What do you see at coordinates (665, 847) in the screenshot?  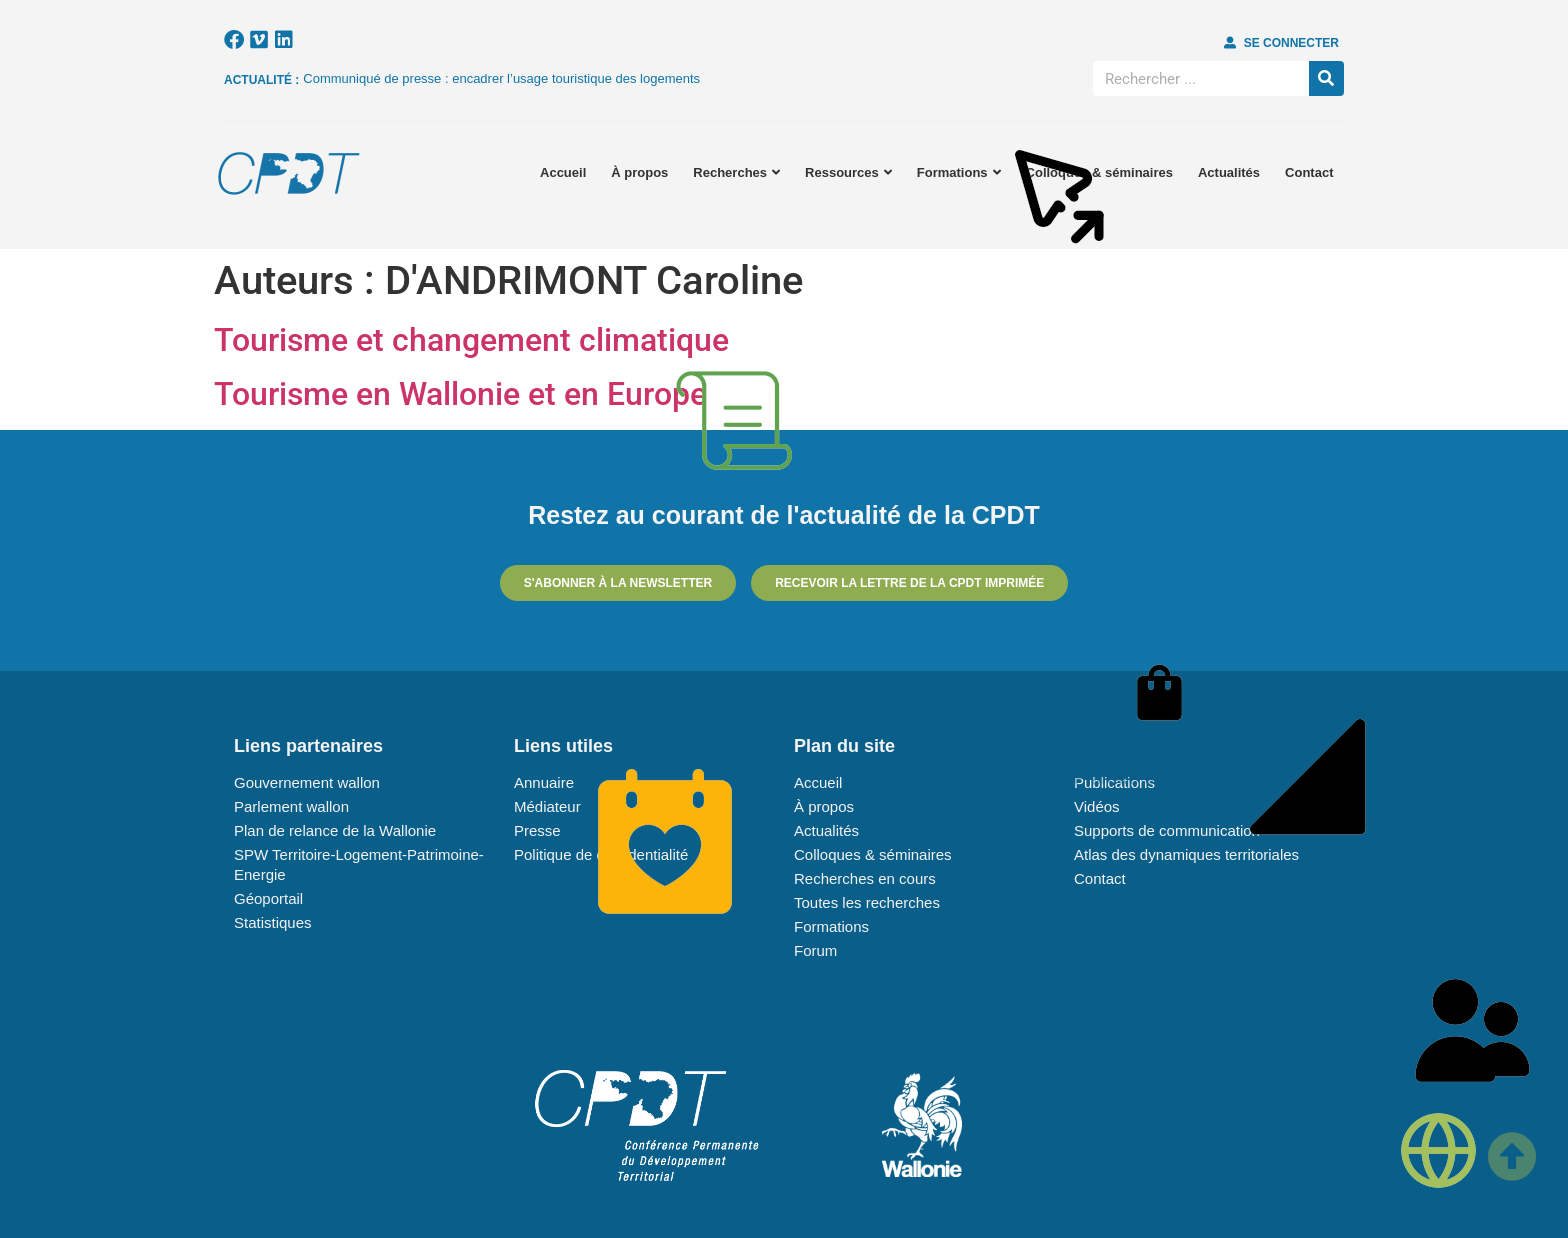 I see `view favorite or saved dates` at bounding box center [665, 847].